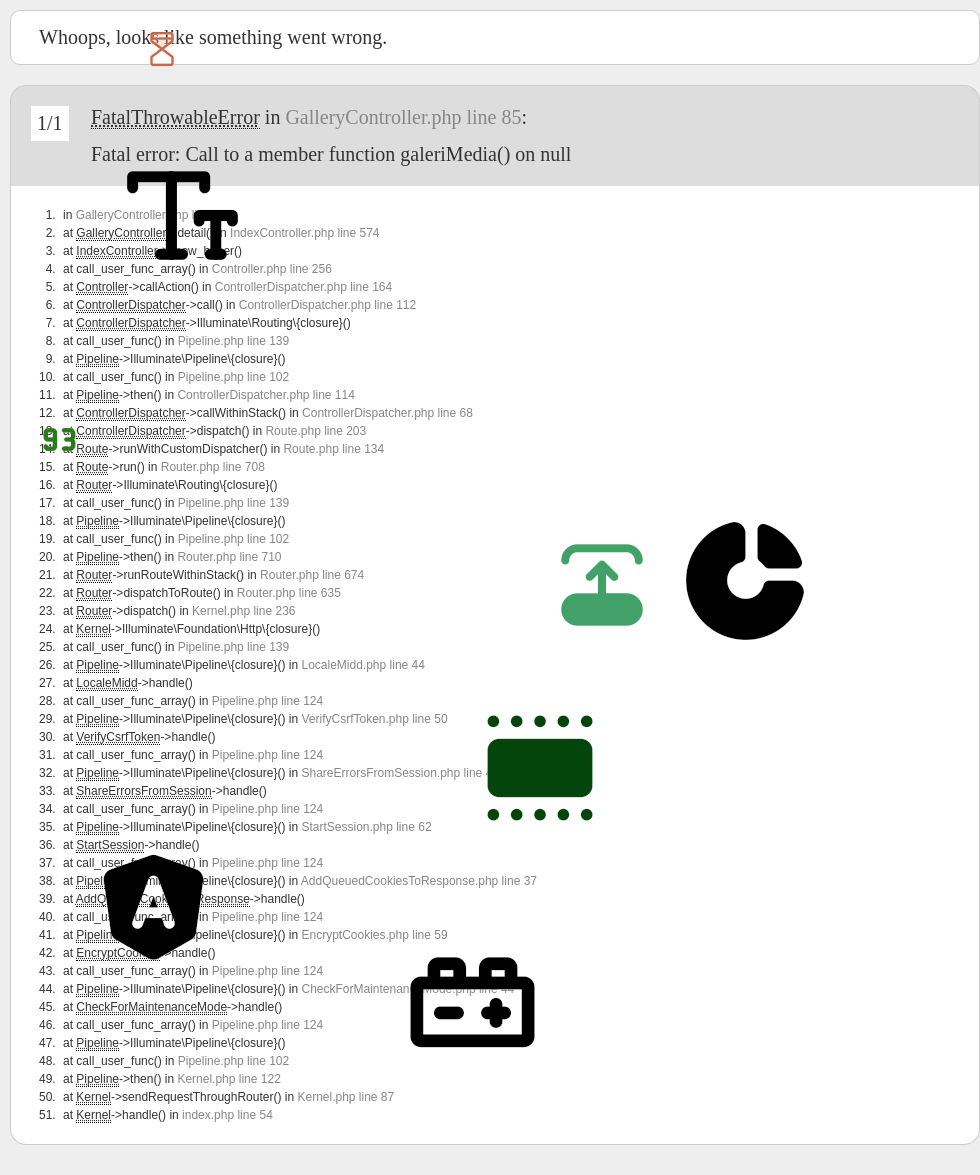  What do you see at coordinates (182, 215) in the screenshot?
I see `adjust font size settings` at bounding box center [182, 215].